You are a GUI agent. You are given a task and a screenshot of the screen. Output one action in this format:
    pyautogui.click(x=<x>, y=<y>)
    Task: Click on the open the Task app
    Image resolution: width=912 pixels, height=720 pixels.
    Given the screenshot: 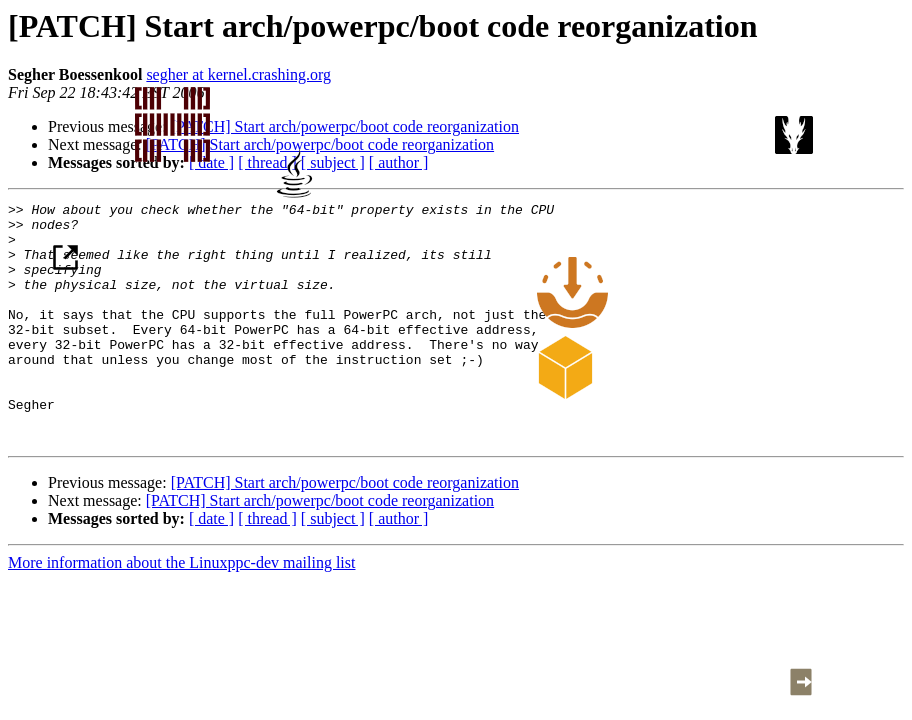 What is the action you would take?
    pyautogui.click(x=565, y=367)
    